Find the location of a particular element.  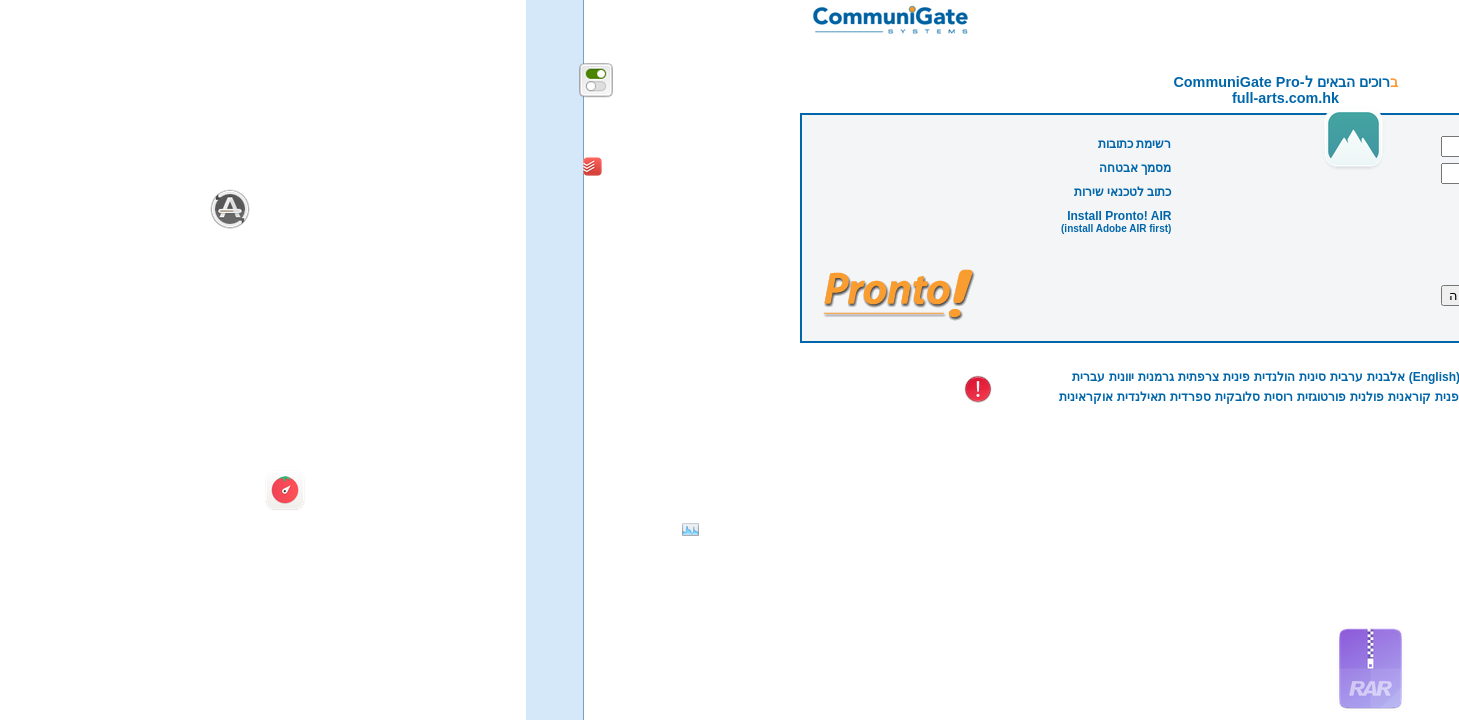

a compressed RAR archive file is located at coordinates (1370, 668).